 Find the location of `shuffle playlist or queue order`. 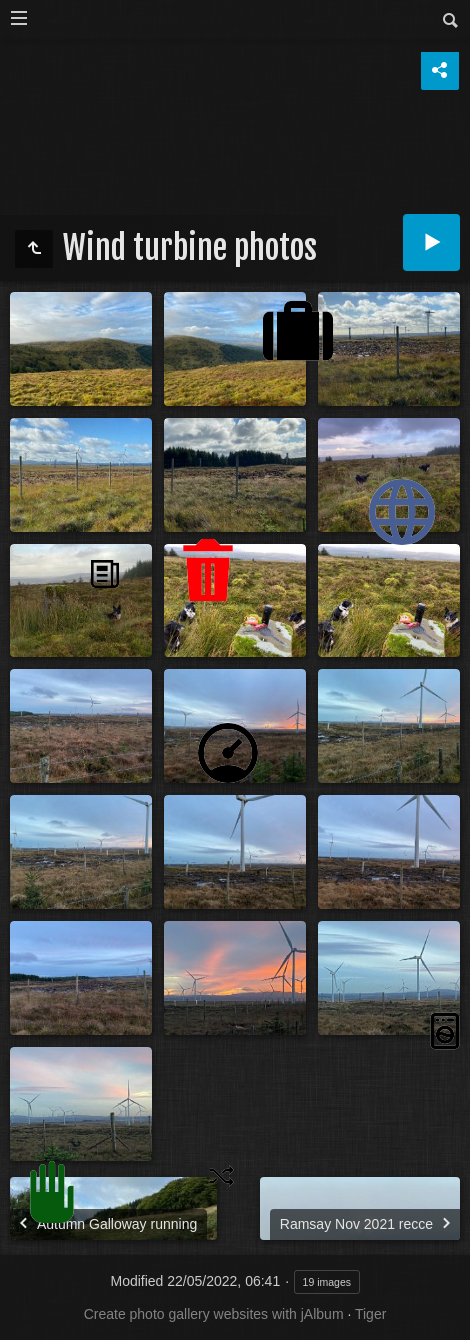

shuffle playlist or queue order is located at coordinates (222, 1176).